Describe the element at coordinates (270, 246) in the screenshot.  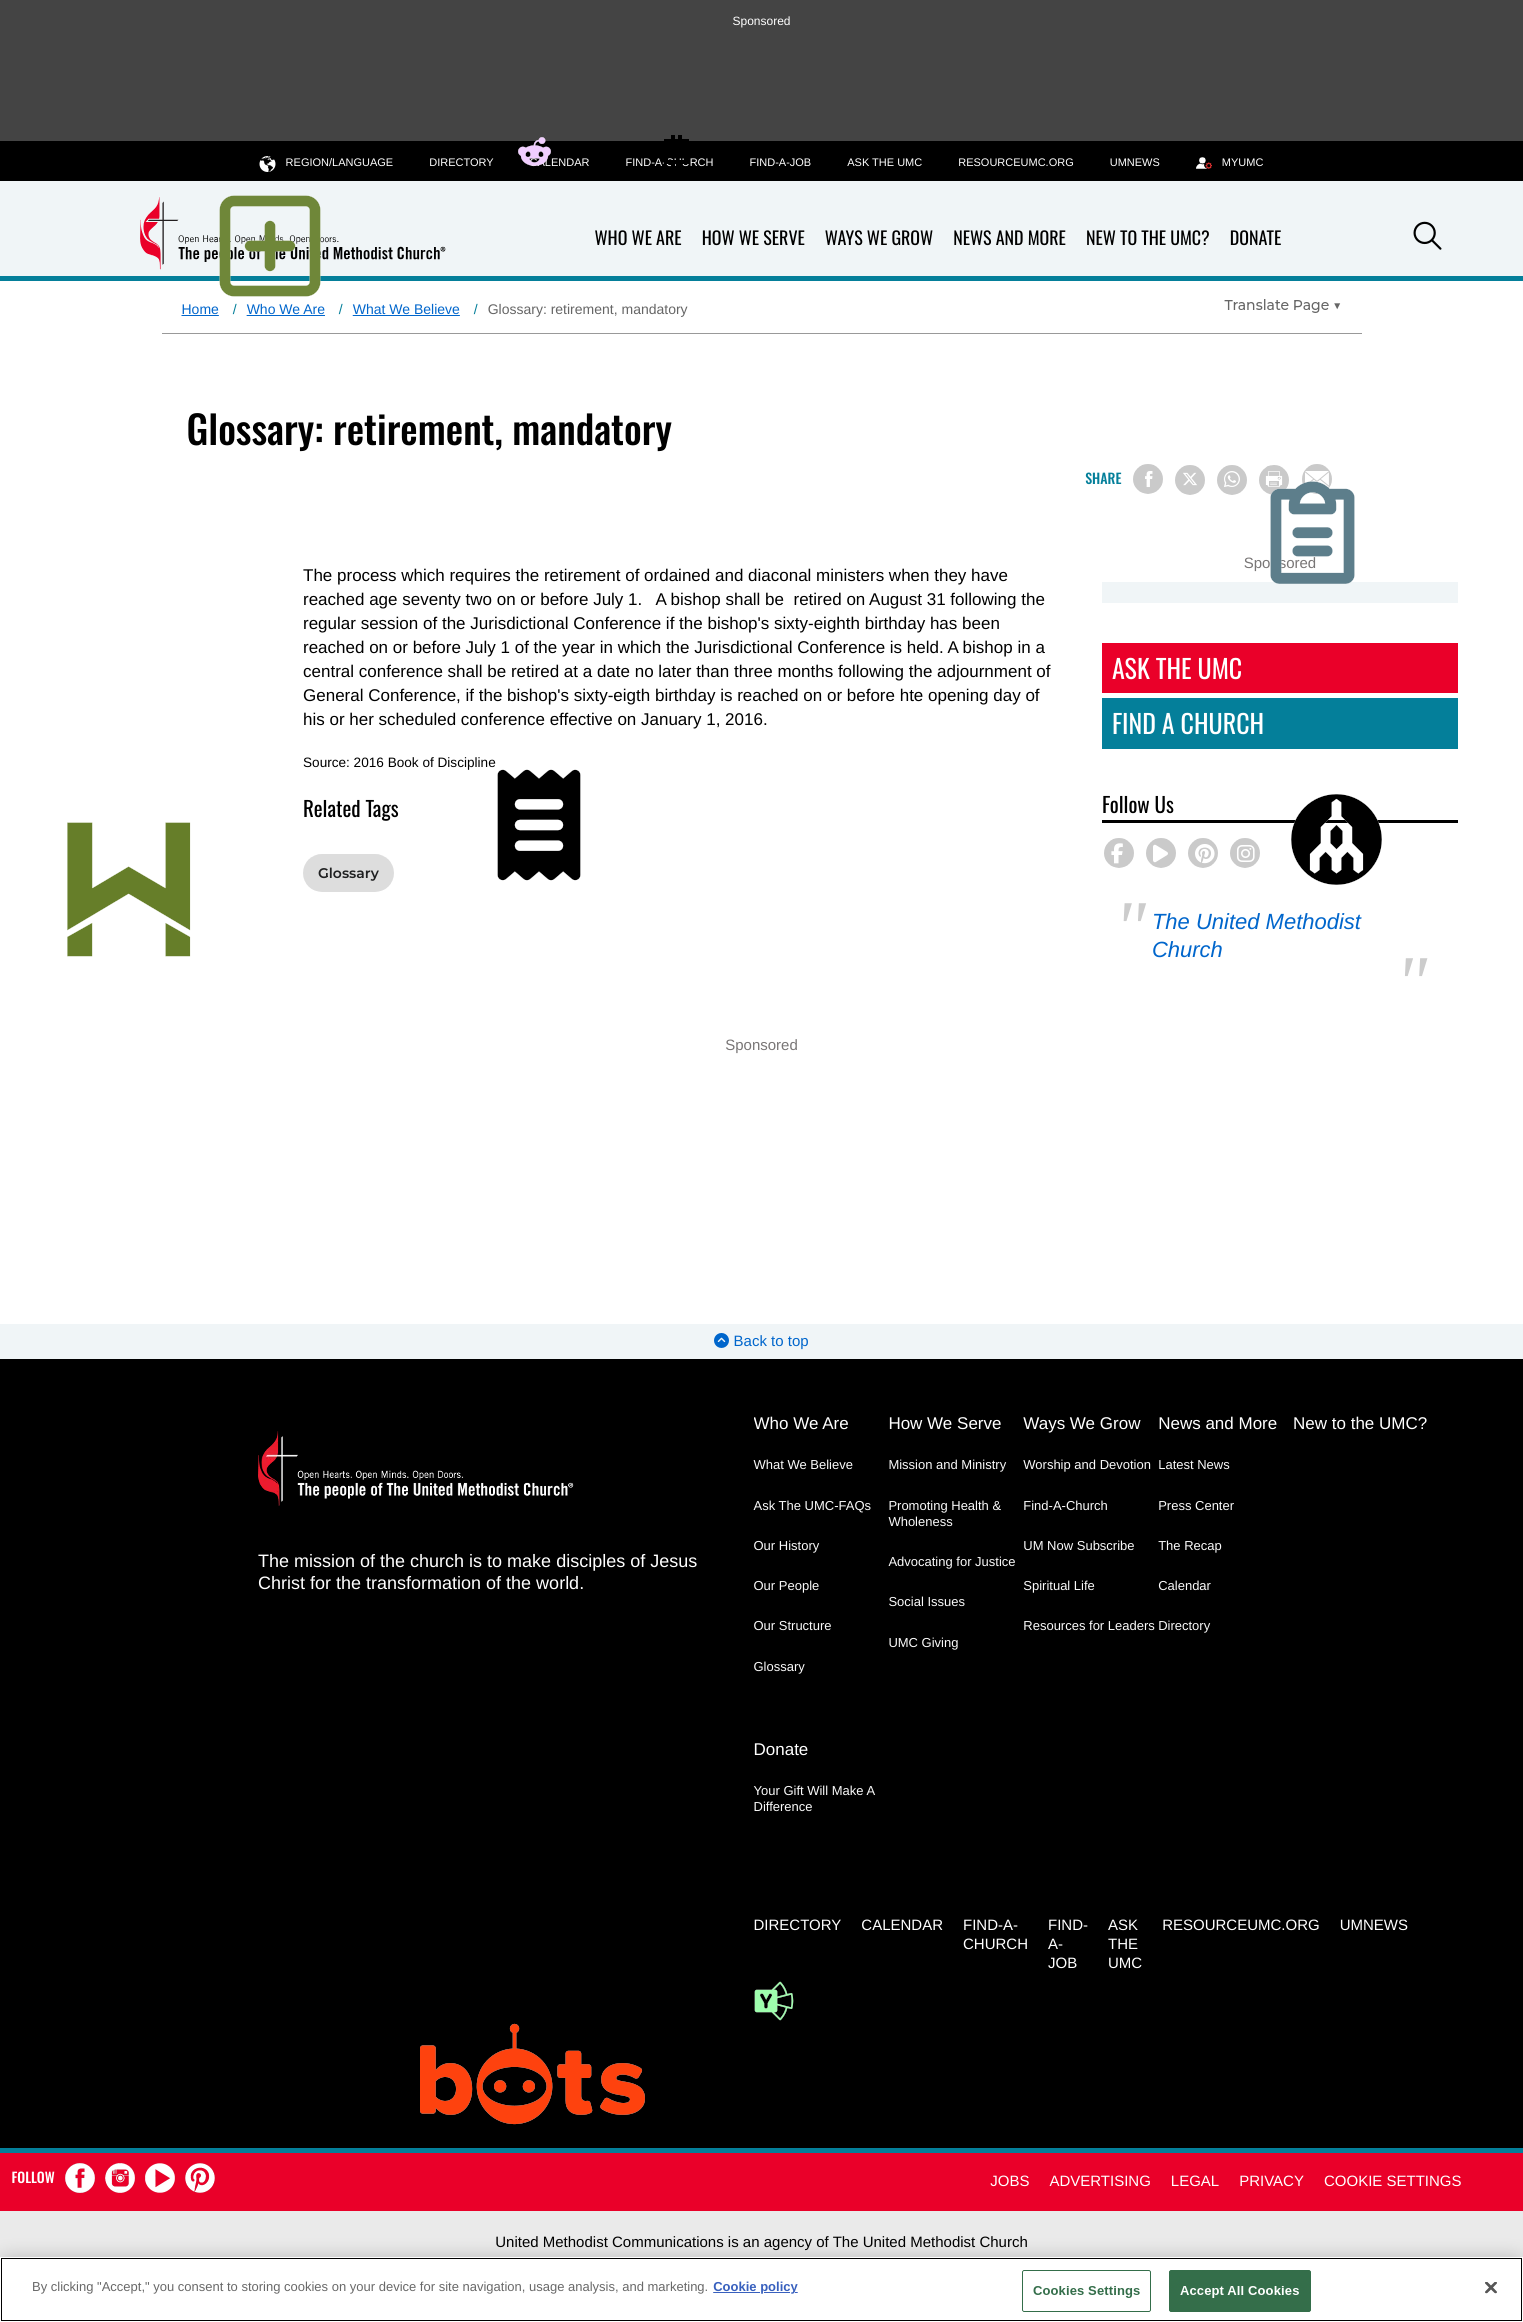
I see `add a new item` at that location.